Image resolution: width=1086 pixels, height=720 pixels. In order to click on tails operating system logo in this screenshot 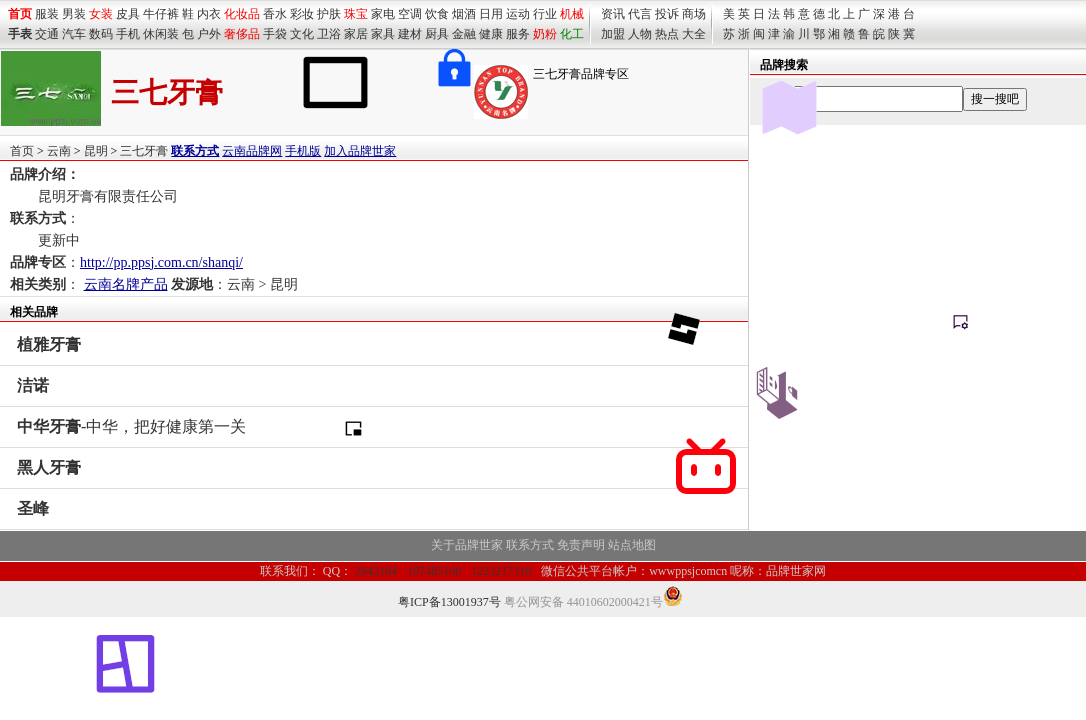, I will do `click(777, 393)`.